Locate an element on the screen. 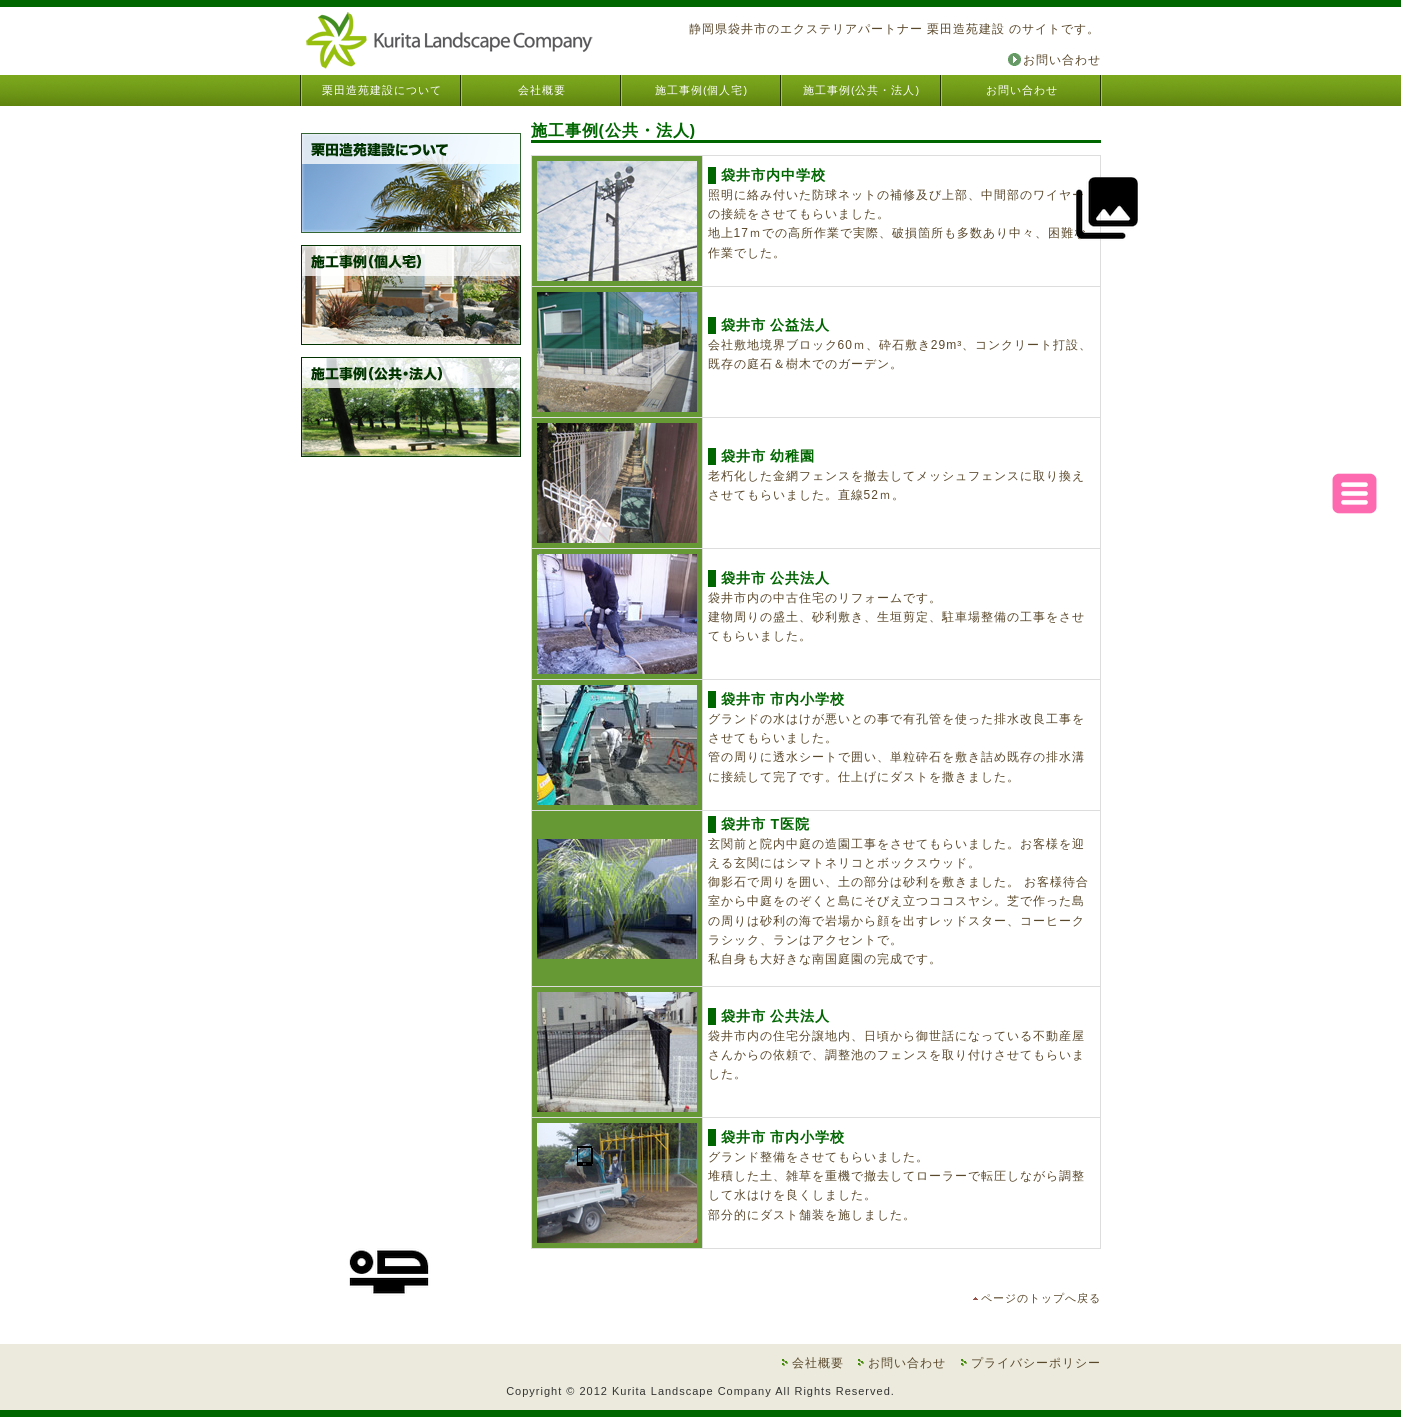 The height and width of the screenshot is (1417, 1401). access your photo library is located at coordinates (1107, 208).